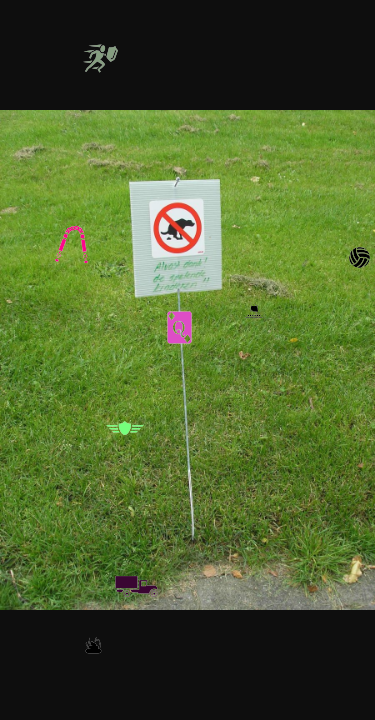 The height and width of the screenshot is (720, 375). What do you see at coordinates (359, 257) in the screenshot?
I see `access volleyball or beach sports content` at bounding box center [359, 257].